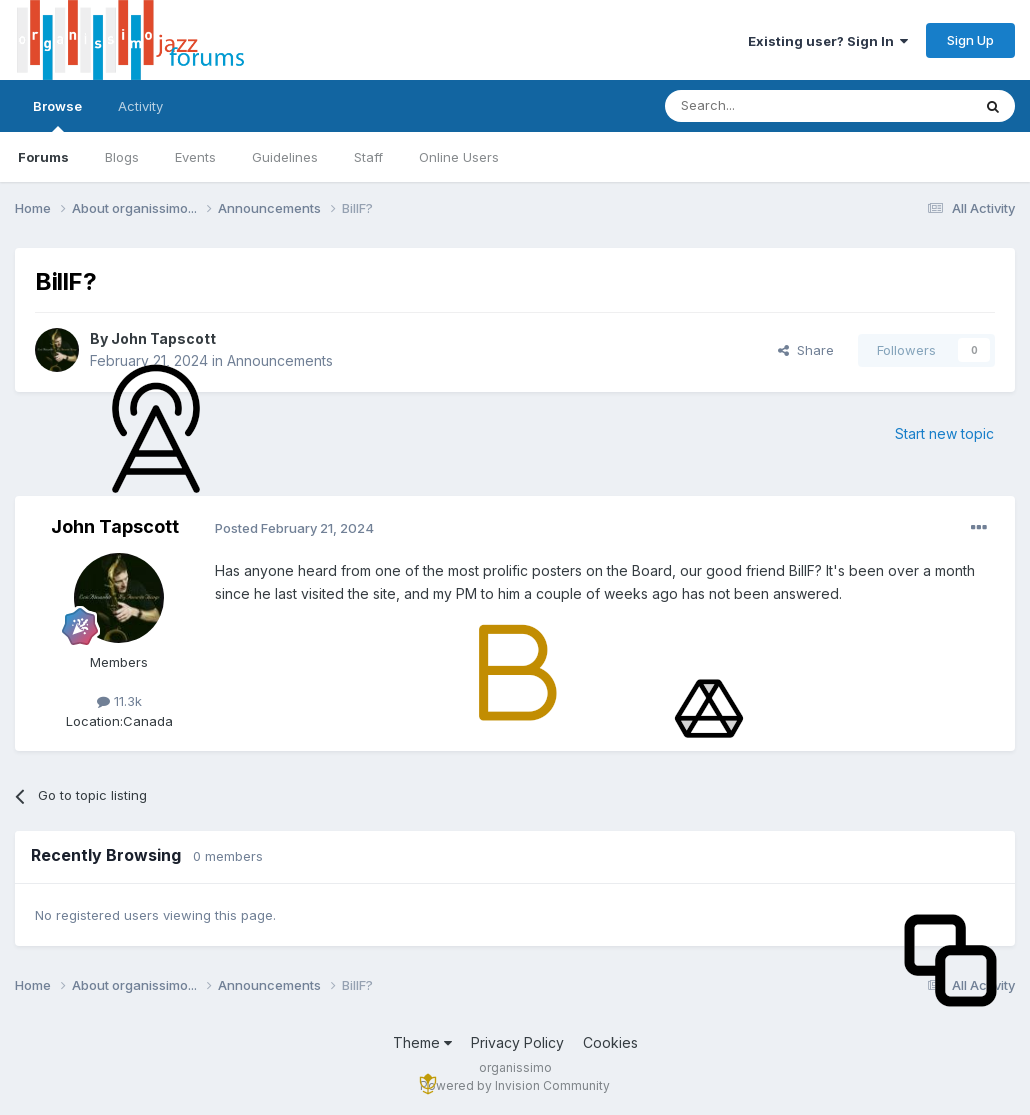  Describe the element at coordinates (511, 675) in the screenshot. I see `apply bold formatting to selected text` at that location.